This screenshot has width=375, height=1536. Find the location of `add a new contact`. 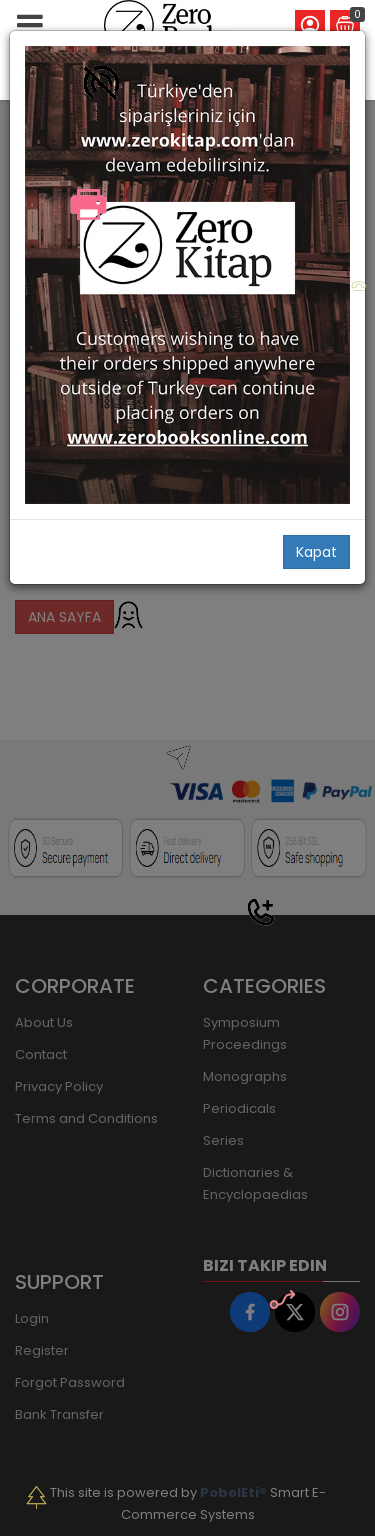

add a new contact is located at coordinates (261, 911).